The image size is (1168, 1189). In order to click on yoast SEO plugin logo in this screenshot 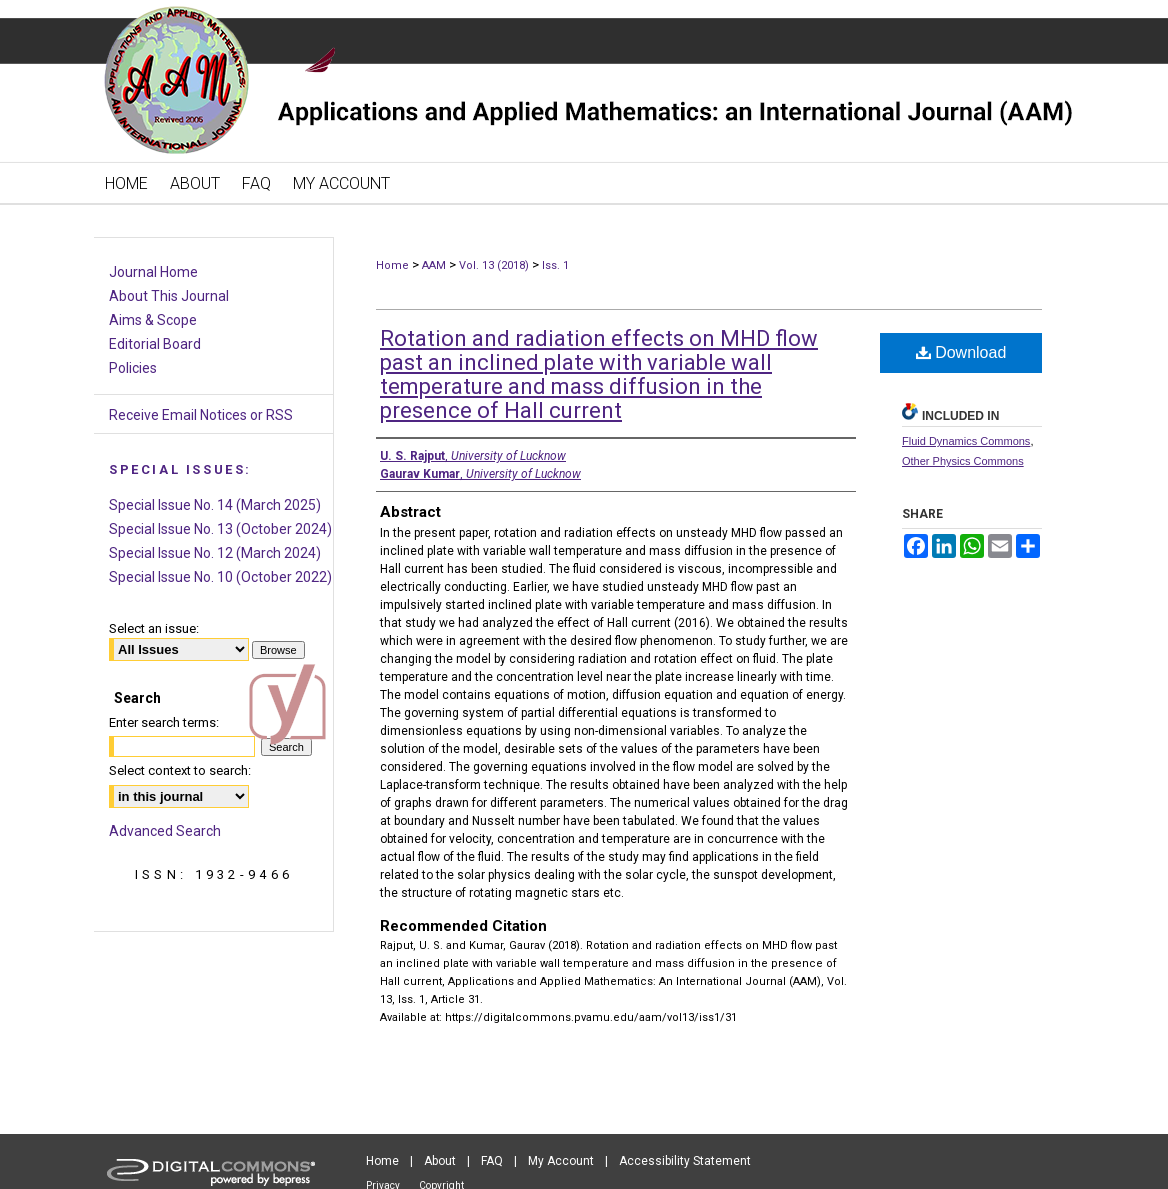, I will do `click(287, 704)`.